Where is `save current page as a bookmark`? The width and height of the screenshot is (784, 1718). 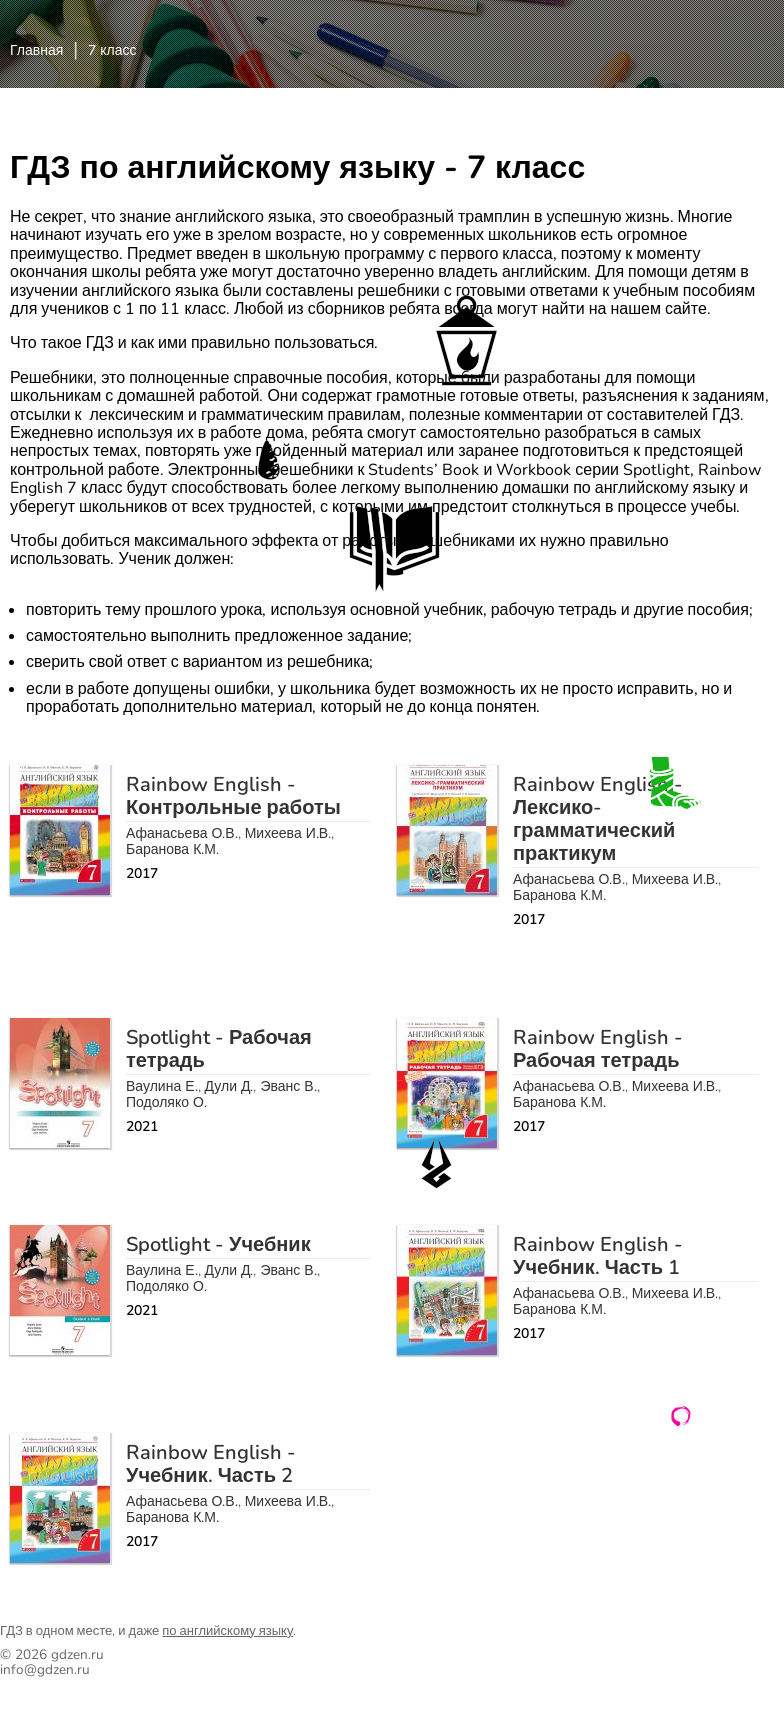 save current page as a bookmark is located at coordinates (394, 546).